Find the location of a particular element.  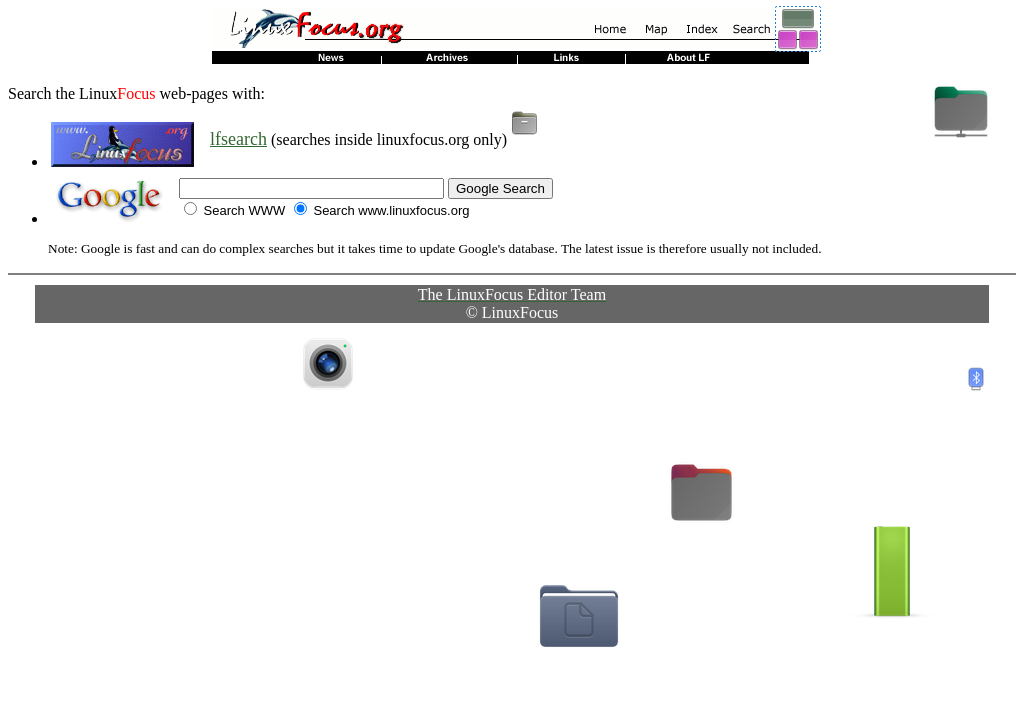

open folder or directory is located at coordinates (701, 492).